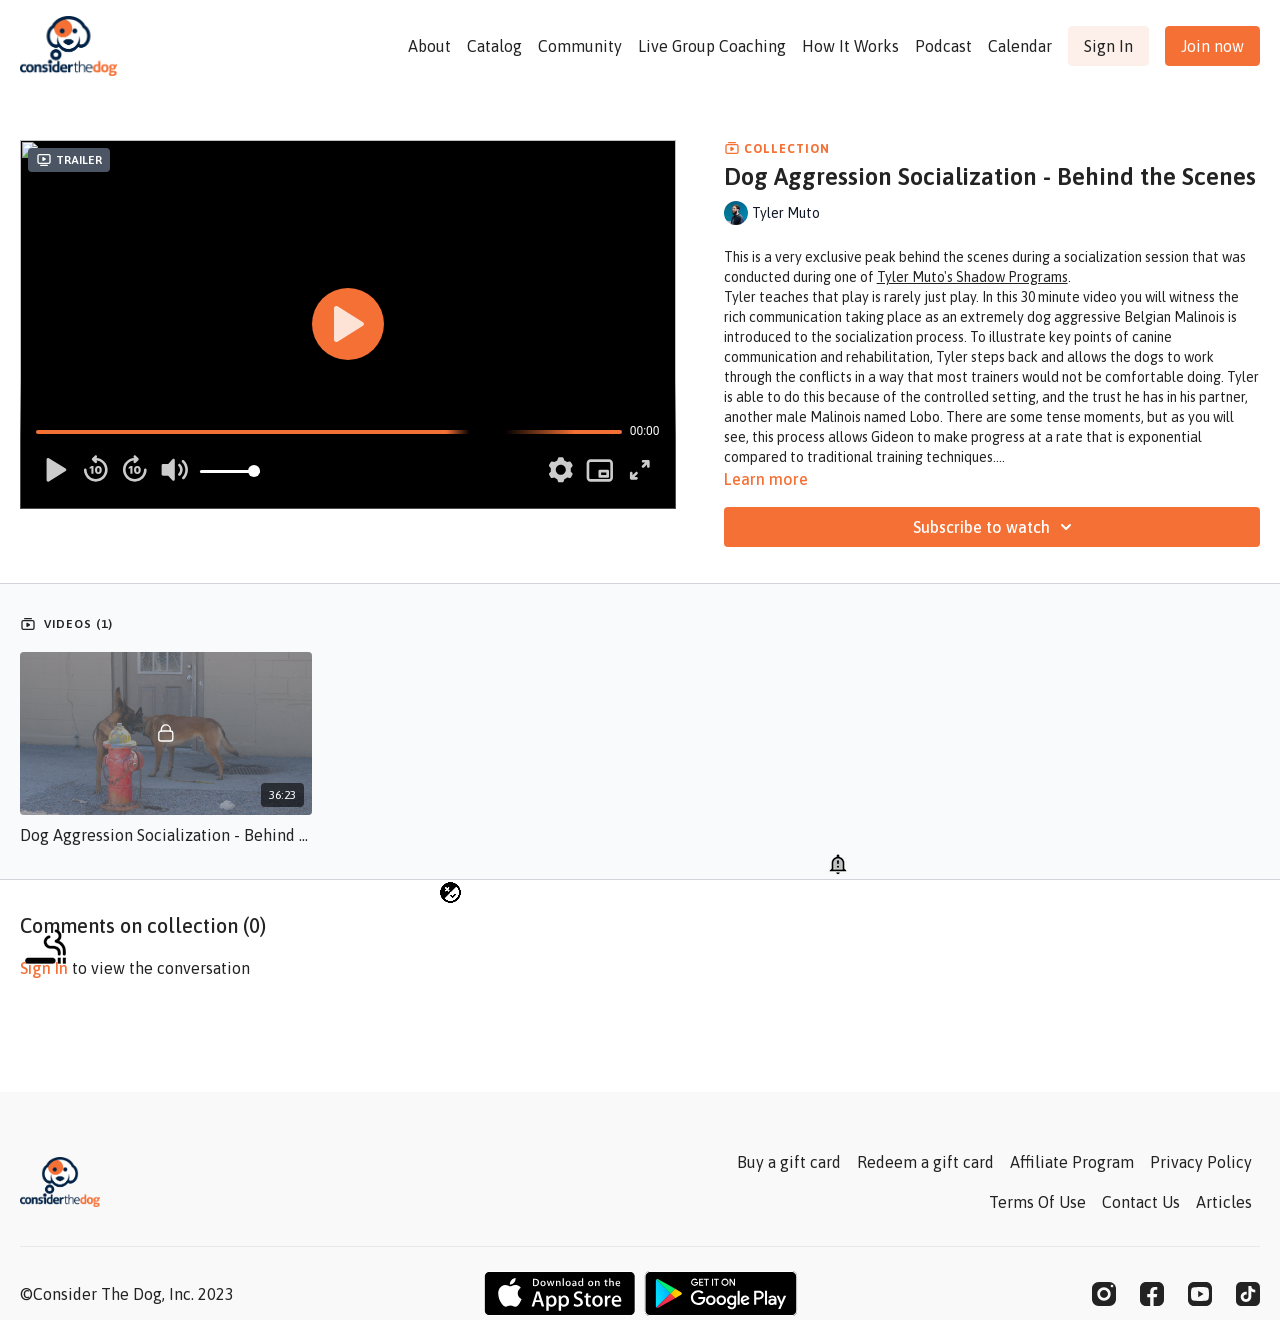 The width and height of the screenshot is (1280, 1320). What do you see at coordinates (838, 864) in the screenshot?
I see `important notification requiring attention` at bounding box center [838, 864].